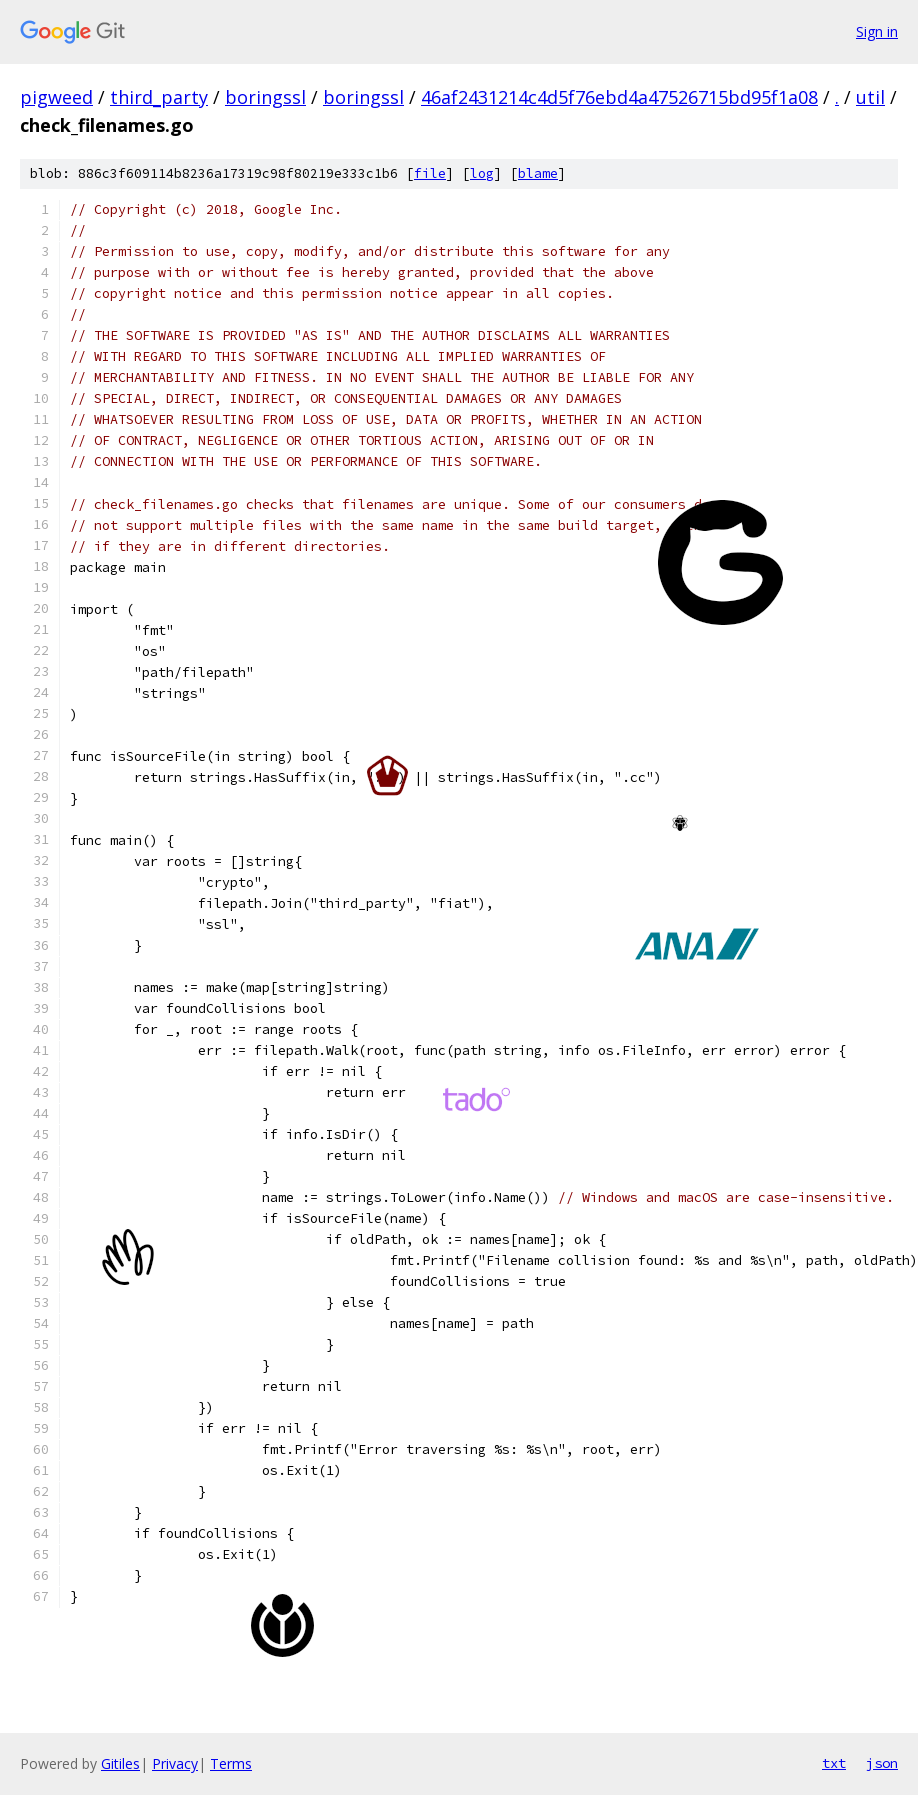 Image resolution: width=918 pixels, height=1795 pixels. Describe the element at coordinates (282, 1625) in the screenshot. I see `visit the Wikimedia Foundation website` at that location.